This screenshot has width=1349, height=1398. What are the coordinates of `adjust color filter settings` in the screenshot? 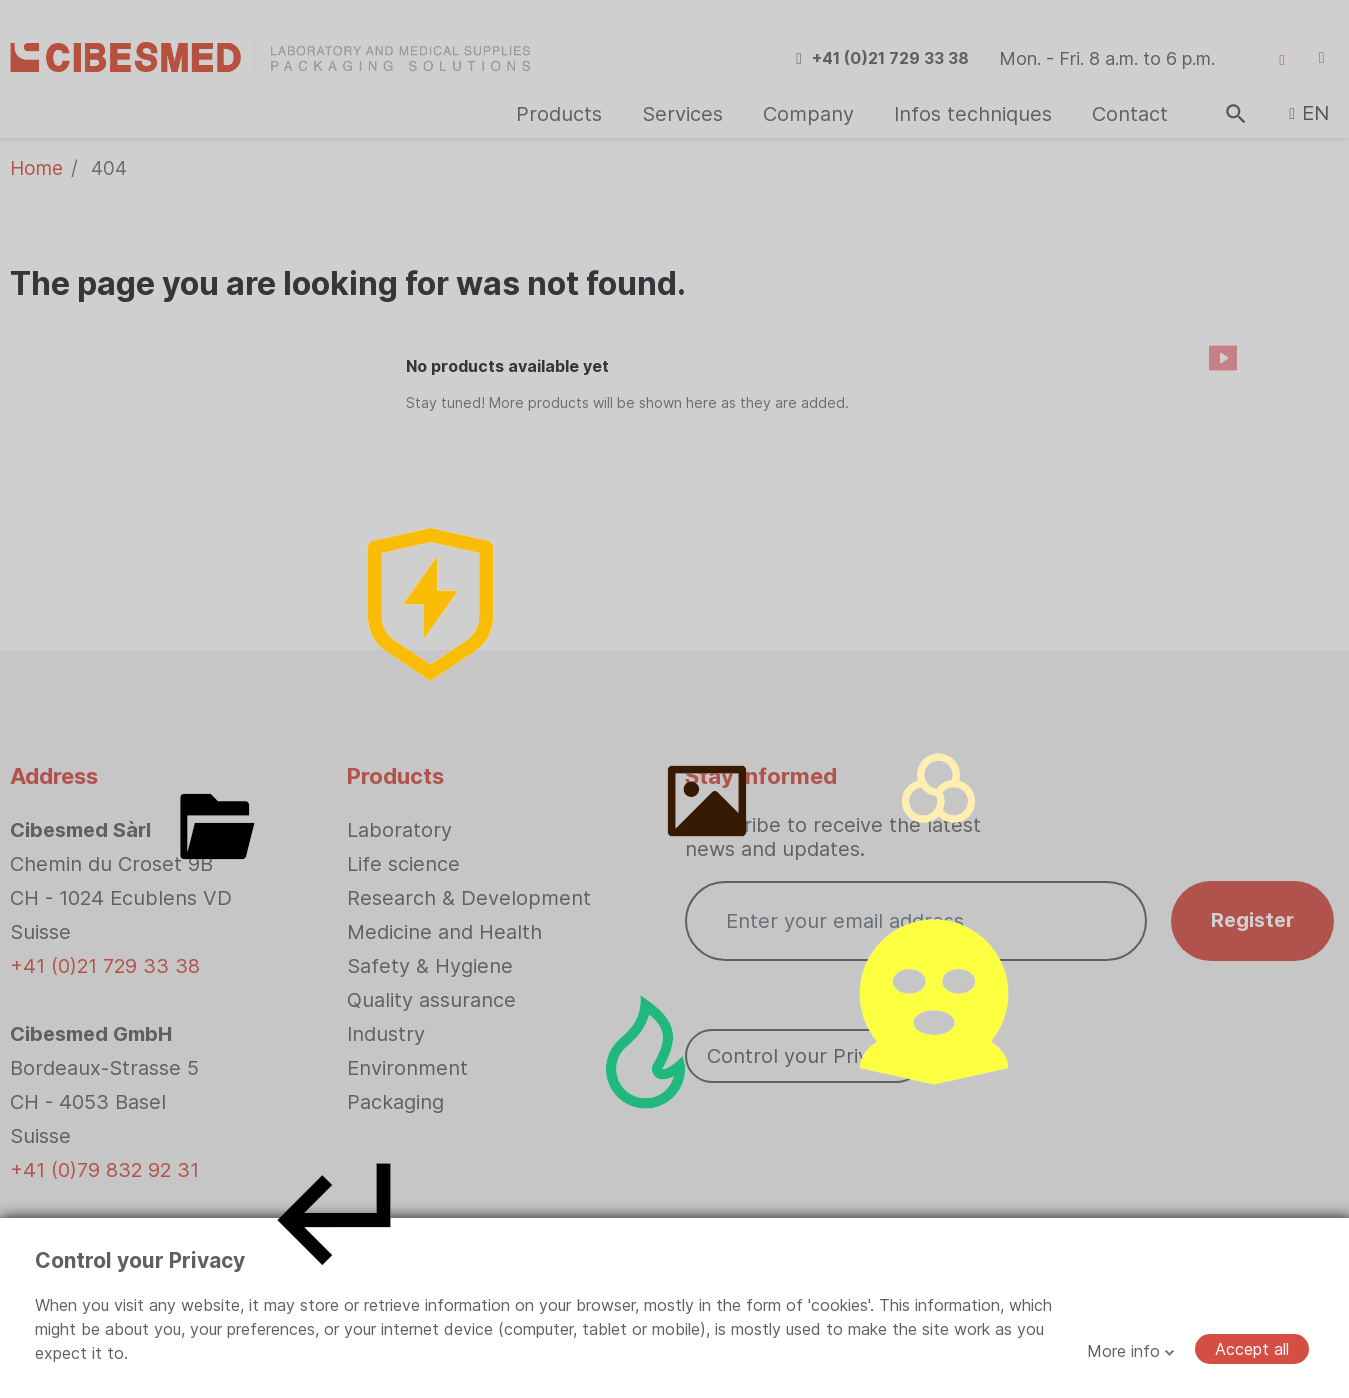 It's located at (938, 792).